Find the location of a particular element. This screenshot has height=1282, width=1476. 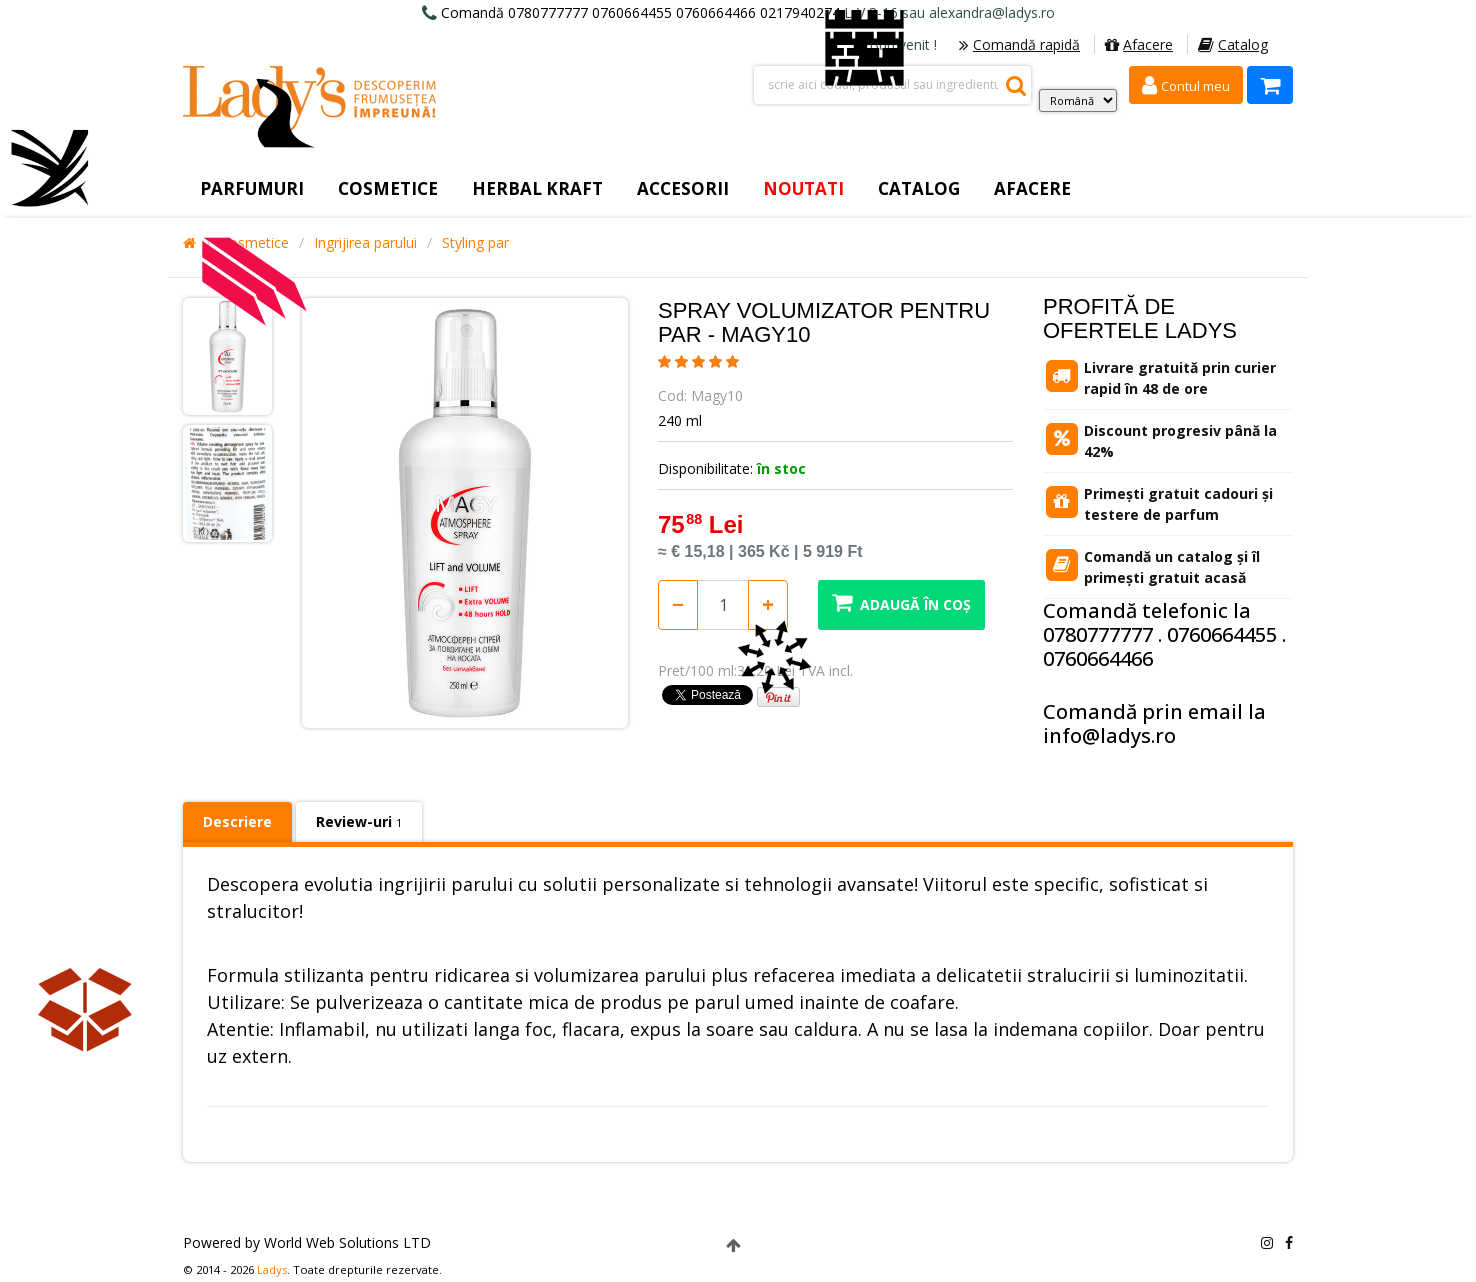

equip claws or melee weapon is located at coordinates (254, 289).